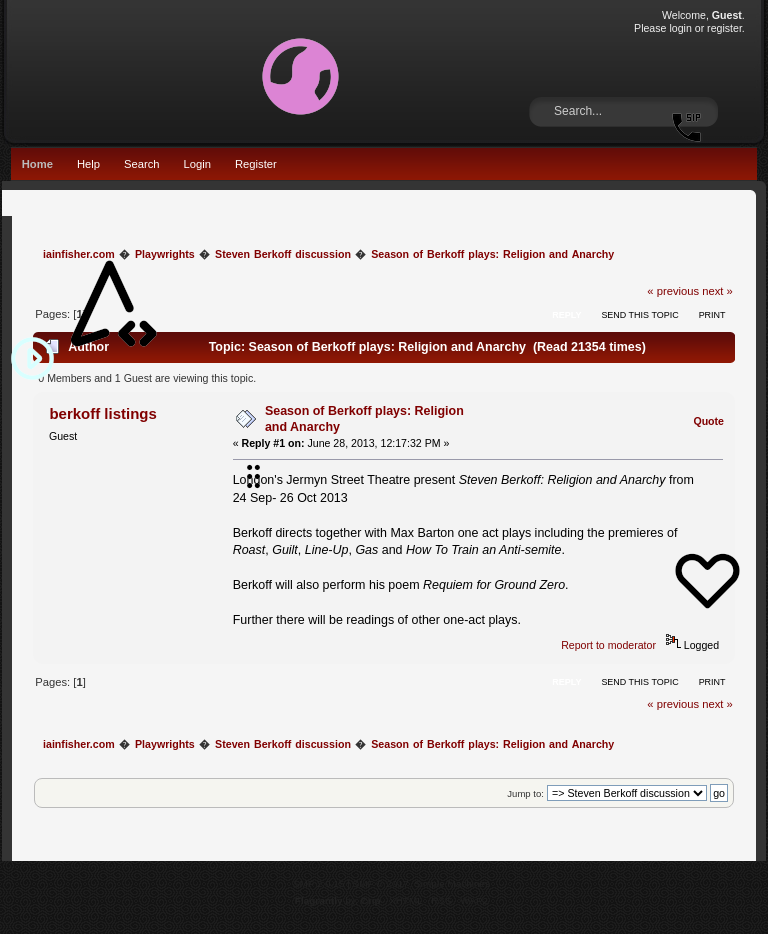 Image resolution: width=768 pixels, height=934 pixels. What do you see at coordinates (32, 358) in the screenshot?
I see `play media or video content` at bounding box center [32, 358].